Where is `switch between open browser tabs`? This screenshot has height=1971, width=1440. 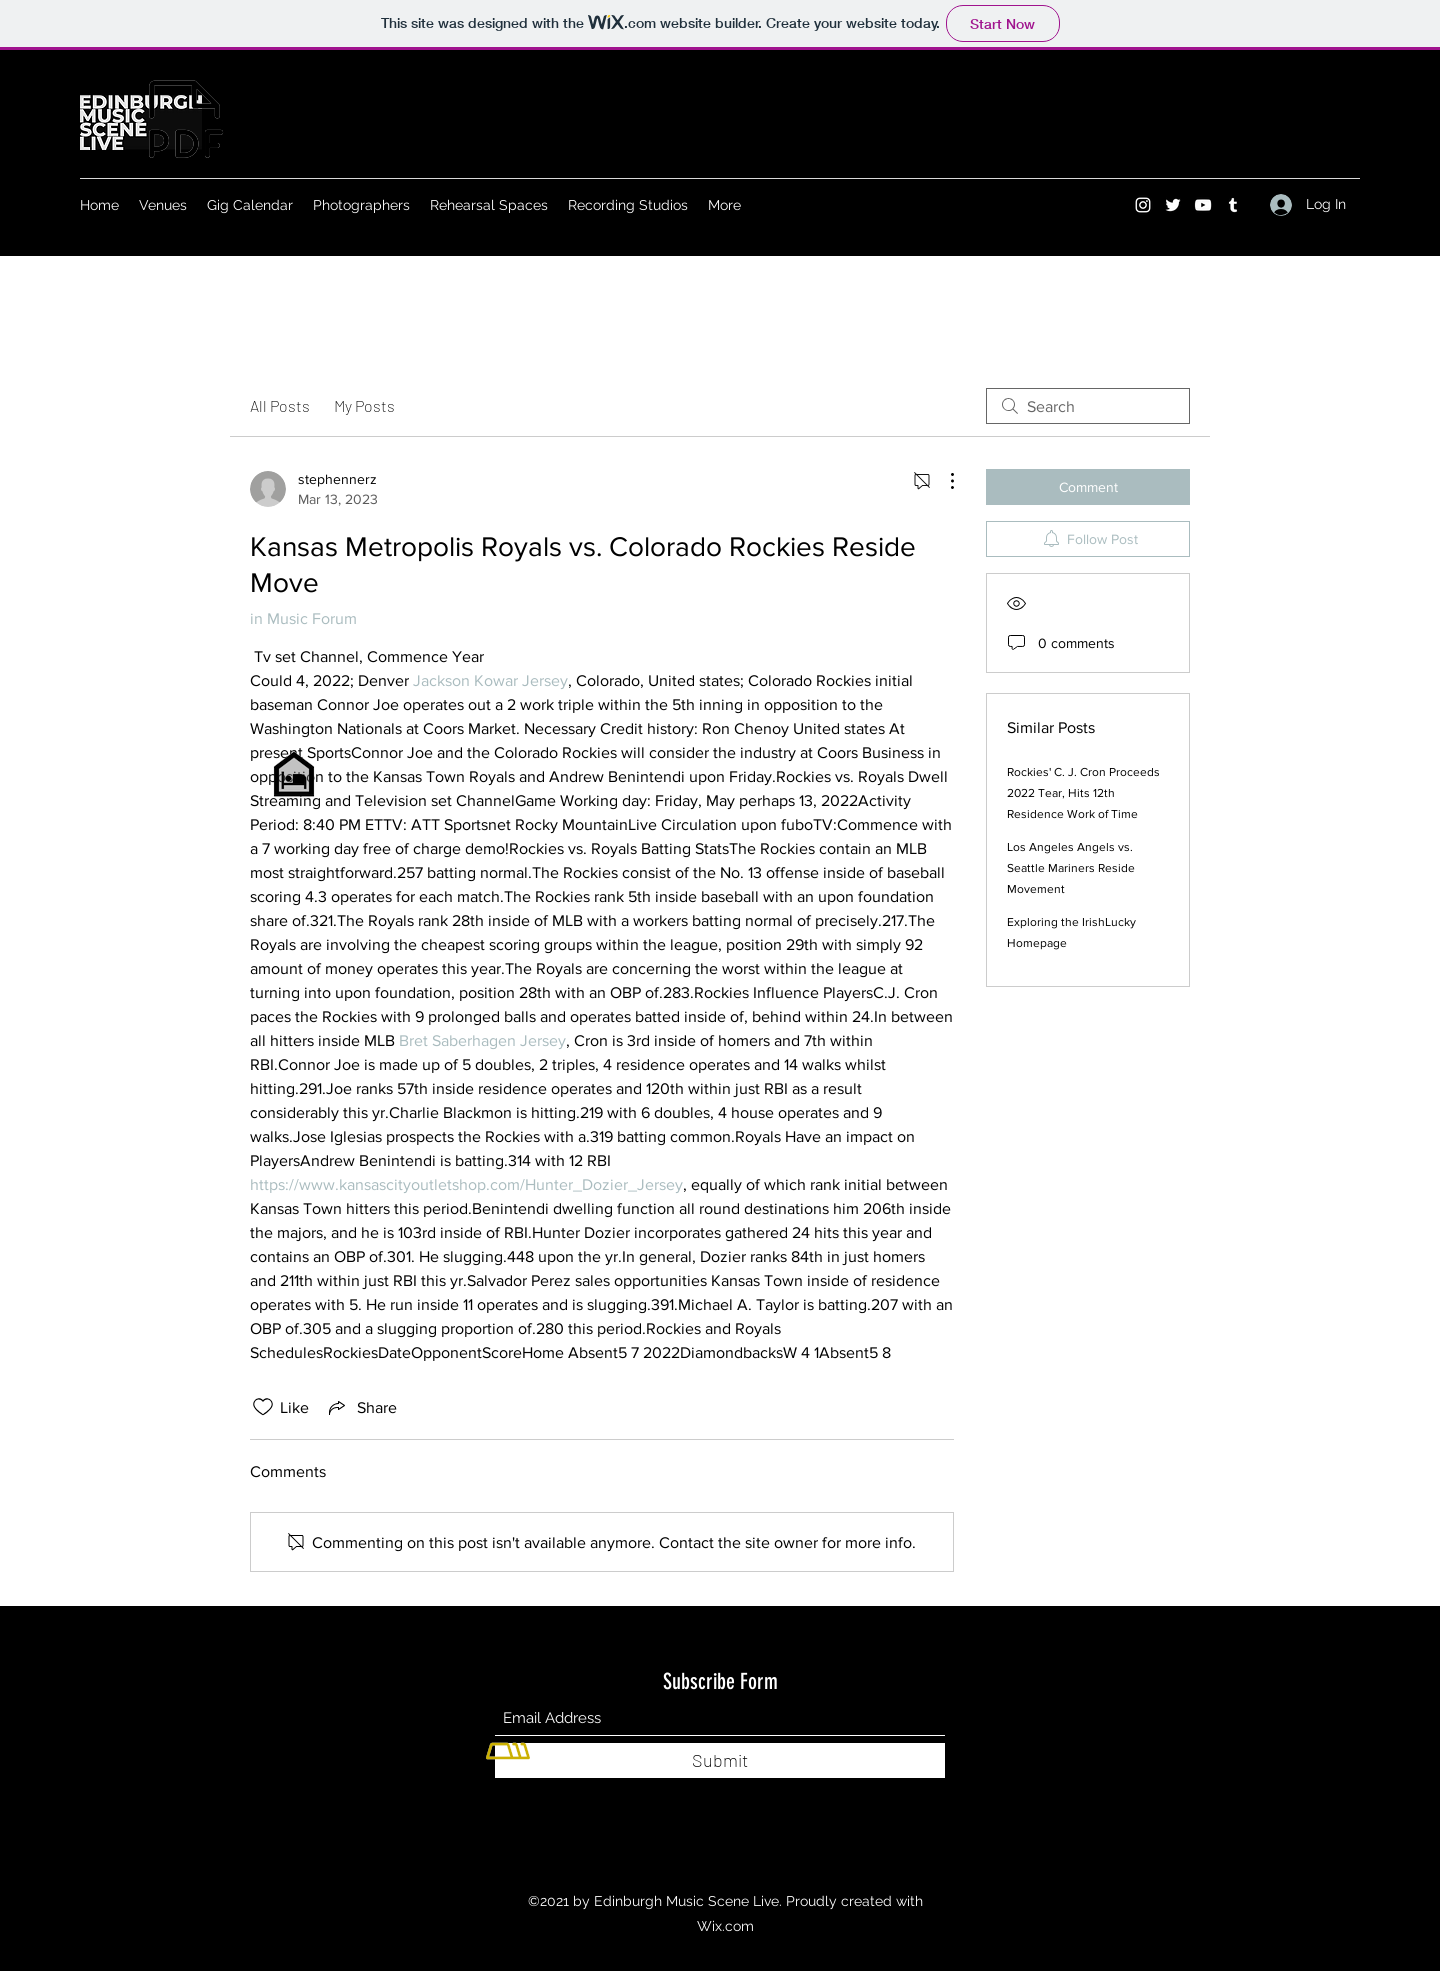 switch between open browser tabs is located at coordinates (508, 1751).